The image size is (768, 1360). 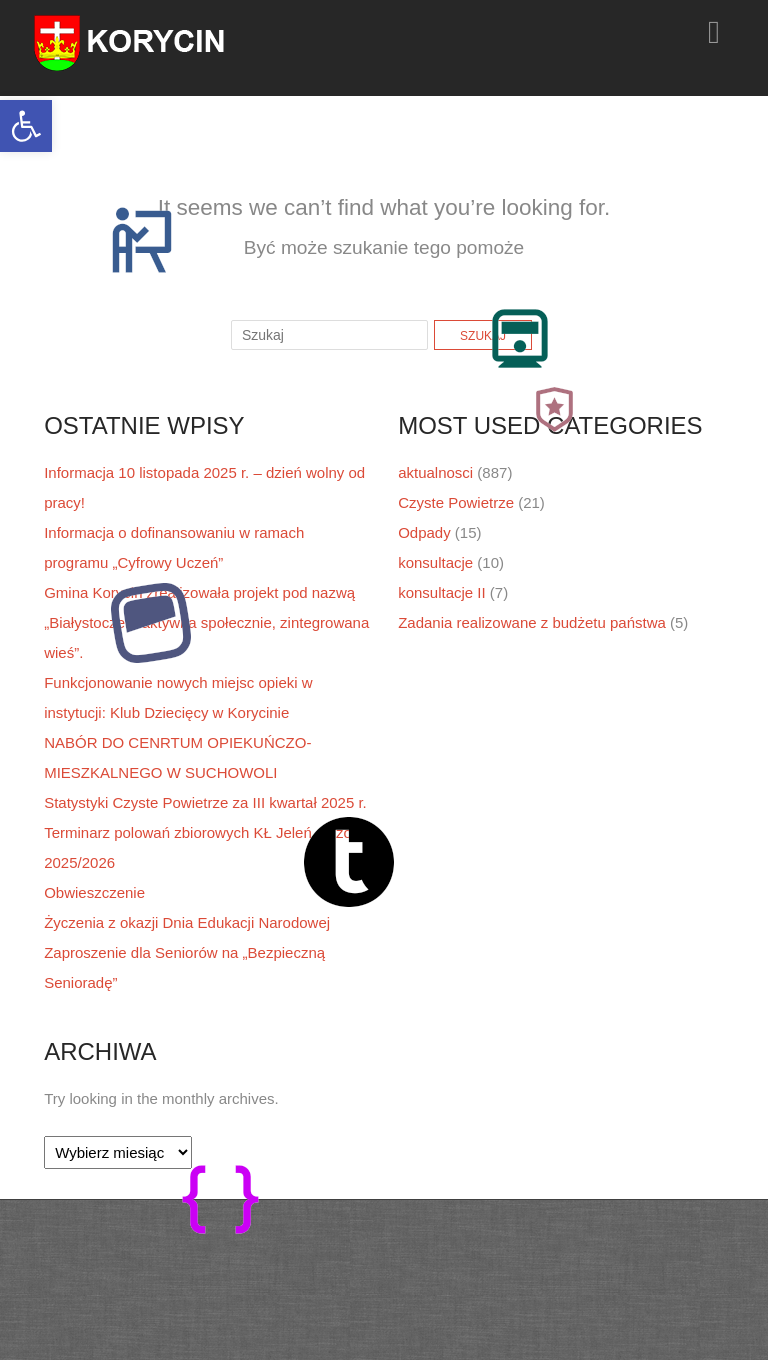 I want to click on view train schedules or transit options, so click(x=520, y=337).